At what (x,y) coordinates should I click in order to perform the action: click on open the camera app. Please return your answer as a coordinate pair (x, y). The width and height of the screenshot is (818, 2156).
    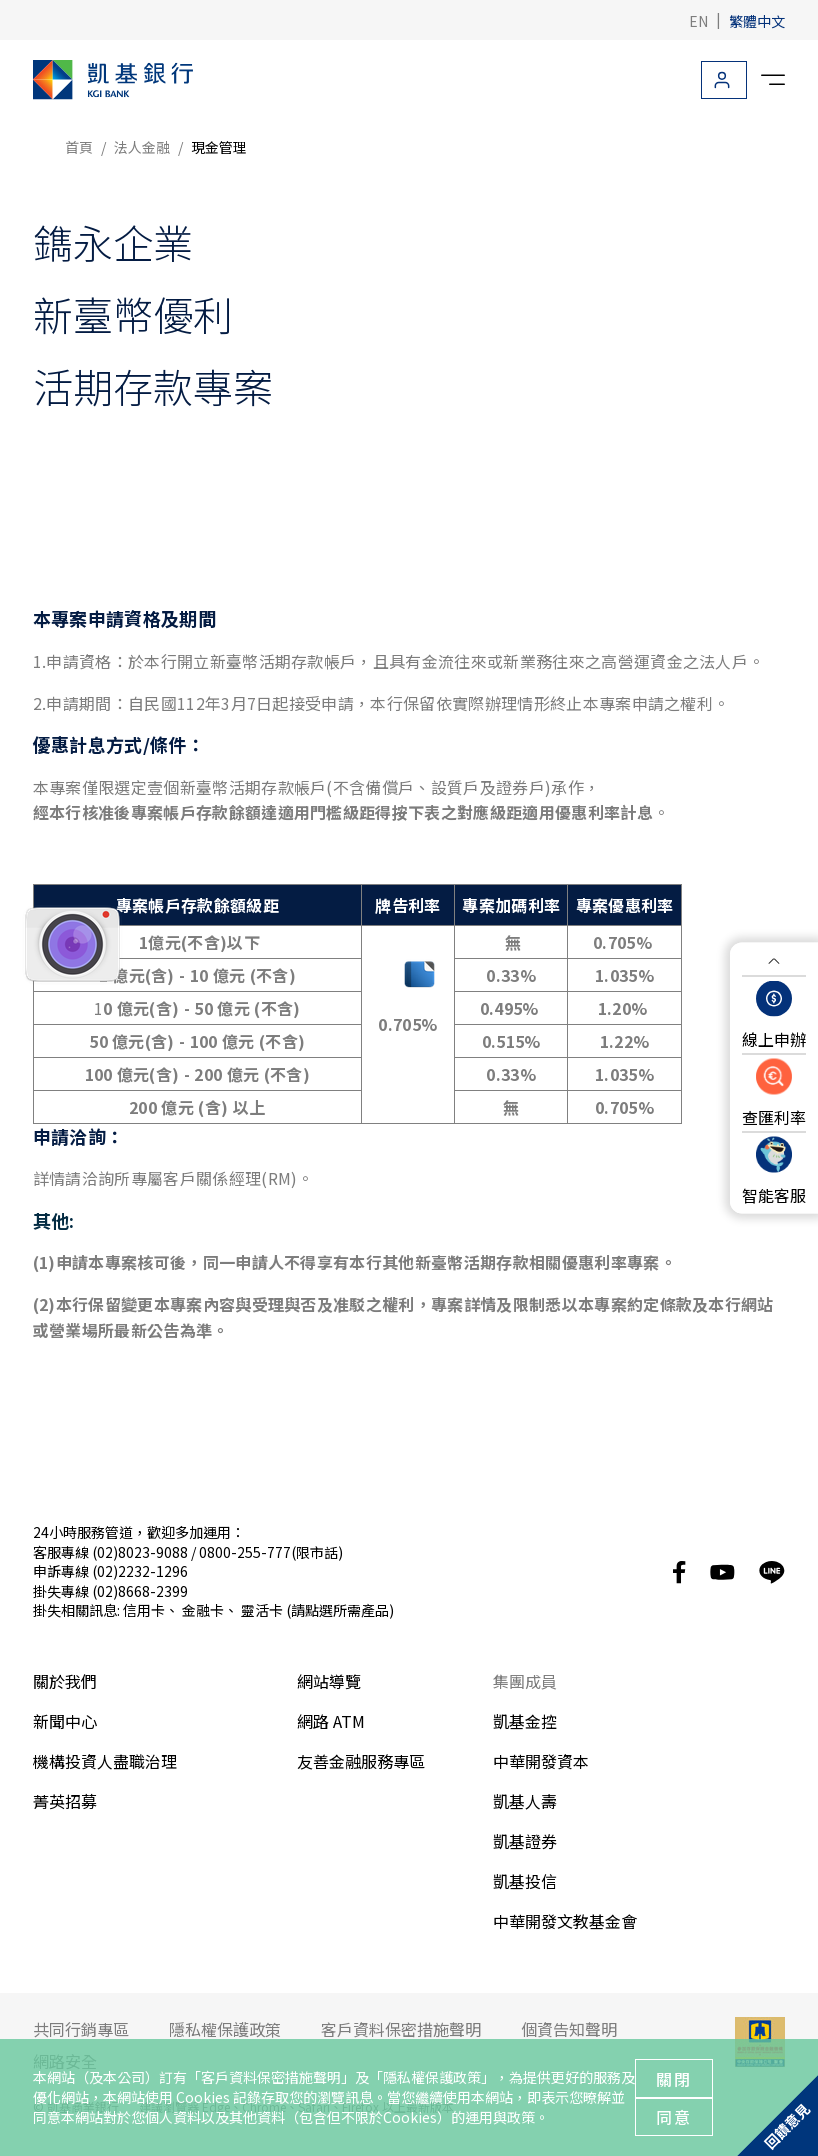
    Looking at the image, I should click on (72, 944).